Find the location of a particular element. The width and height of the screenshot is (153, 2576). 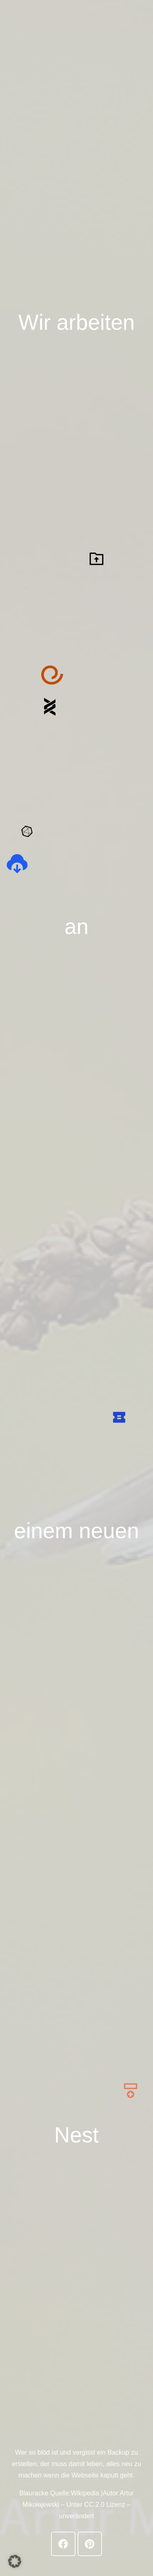

insert a new row below the current selection is located at coordinates (131, 2090).